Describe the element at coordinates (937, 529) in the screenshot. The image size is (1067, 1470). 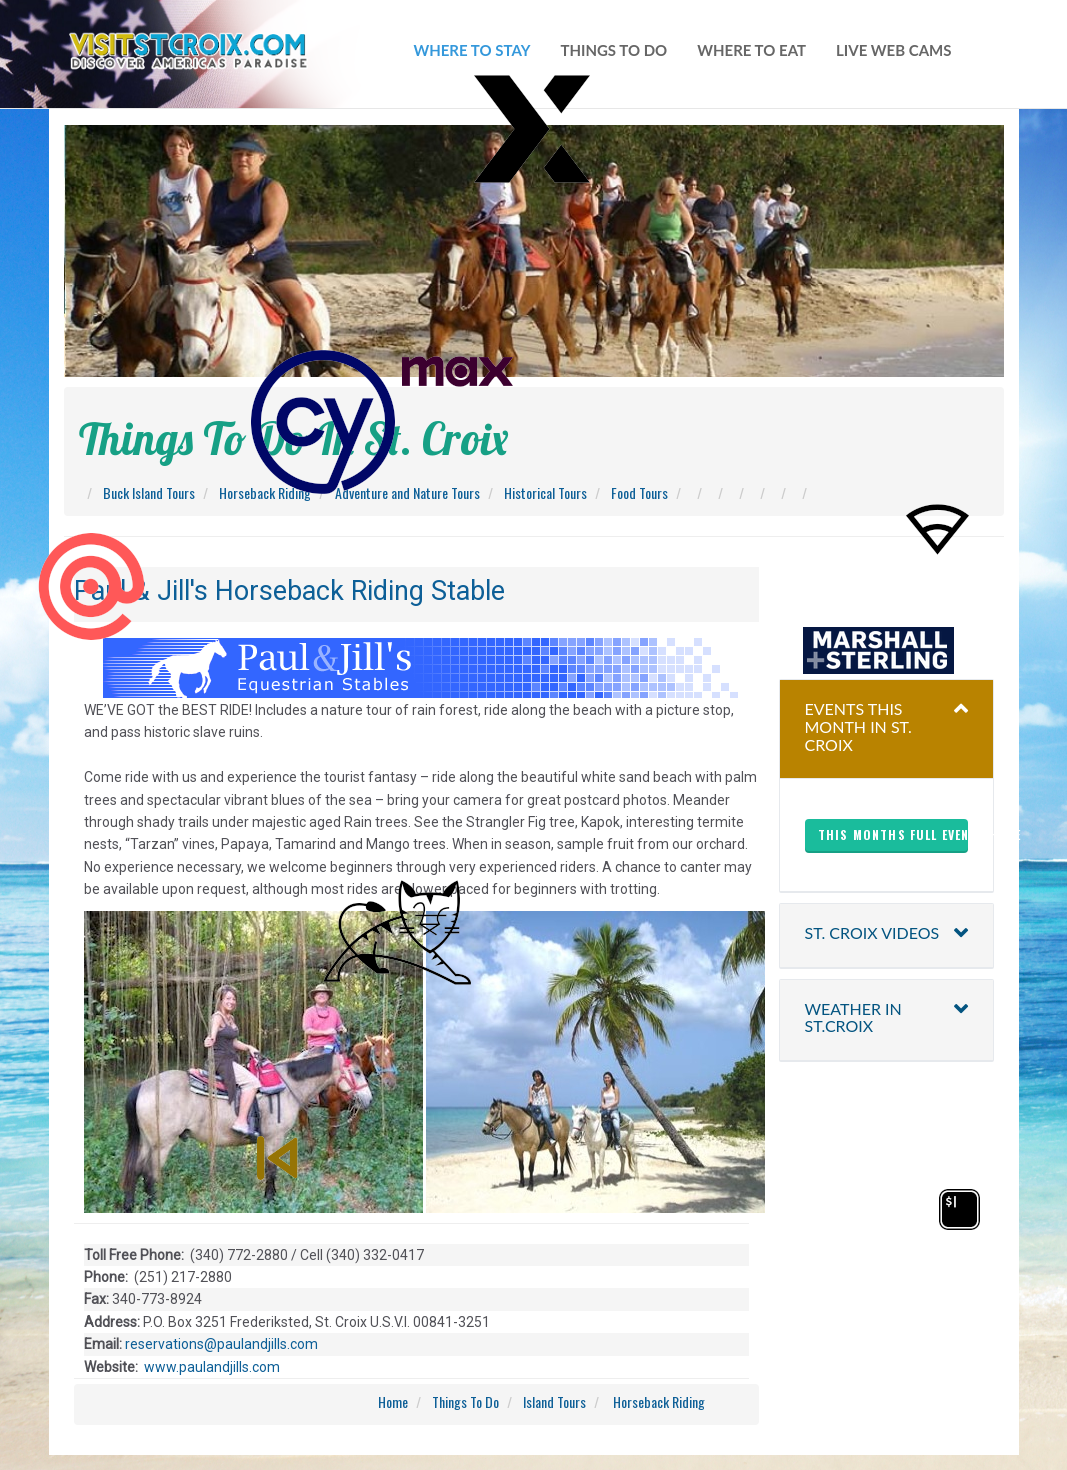
I see `indicates weak wifi signal strength` at that location.